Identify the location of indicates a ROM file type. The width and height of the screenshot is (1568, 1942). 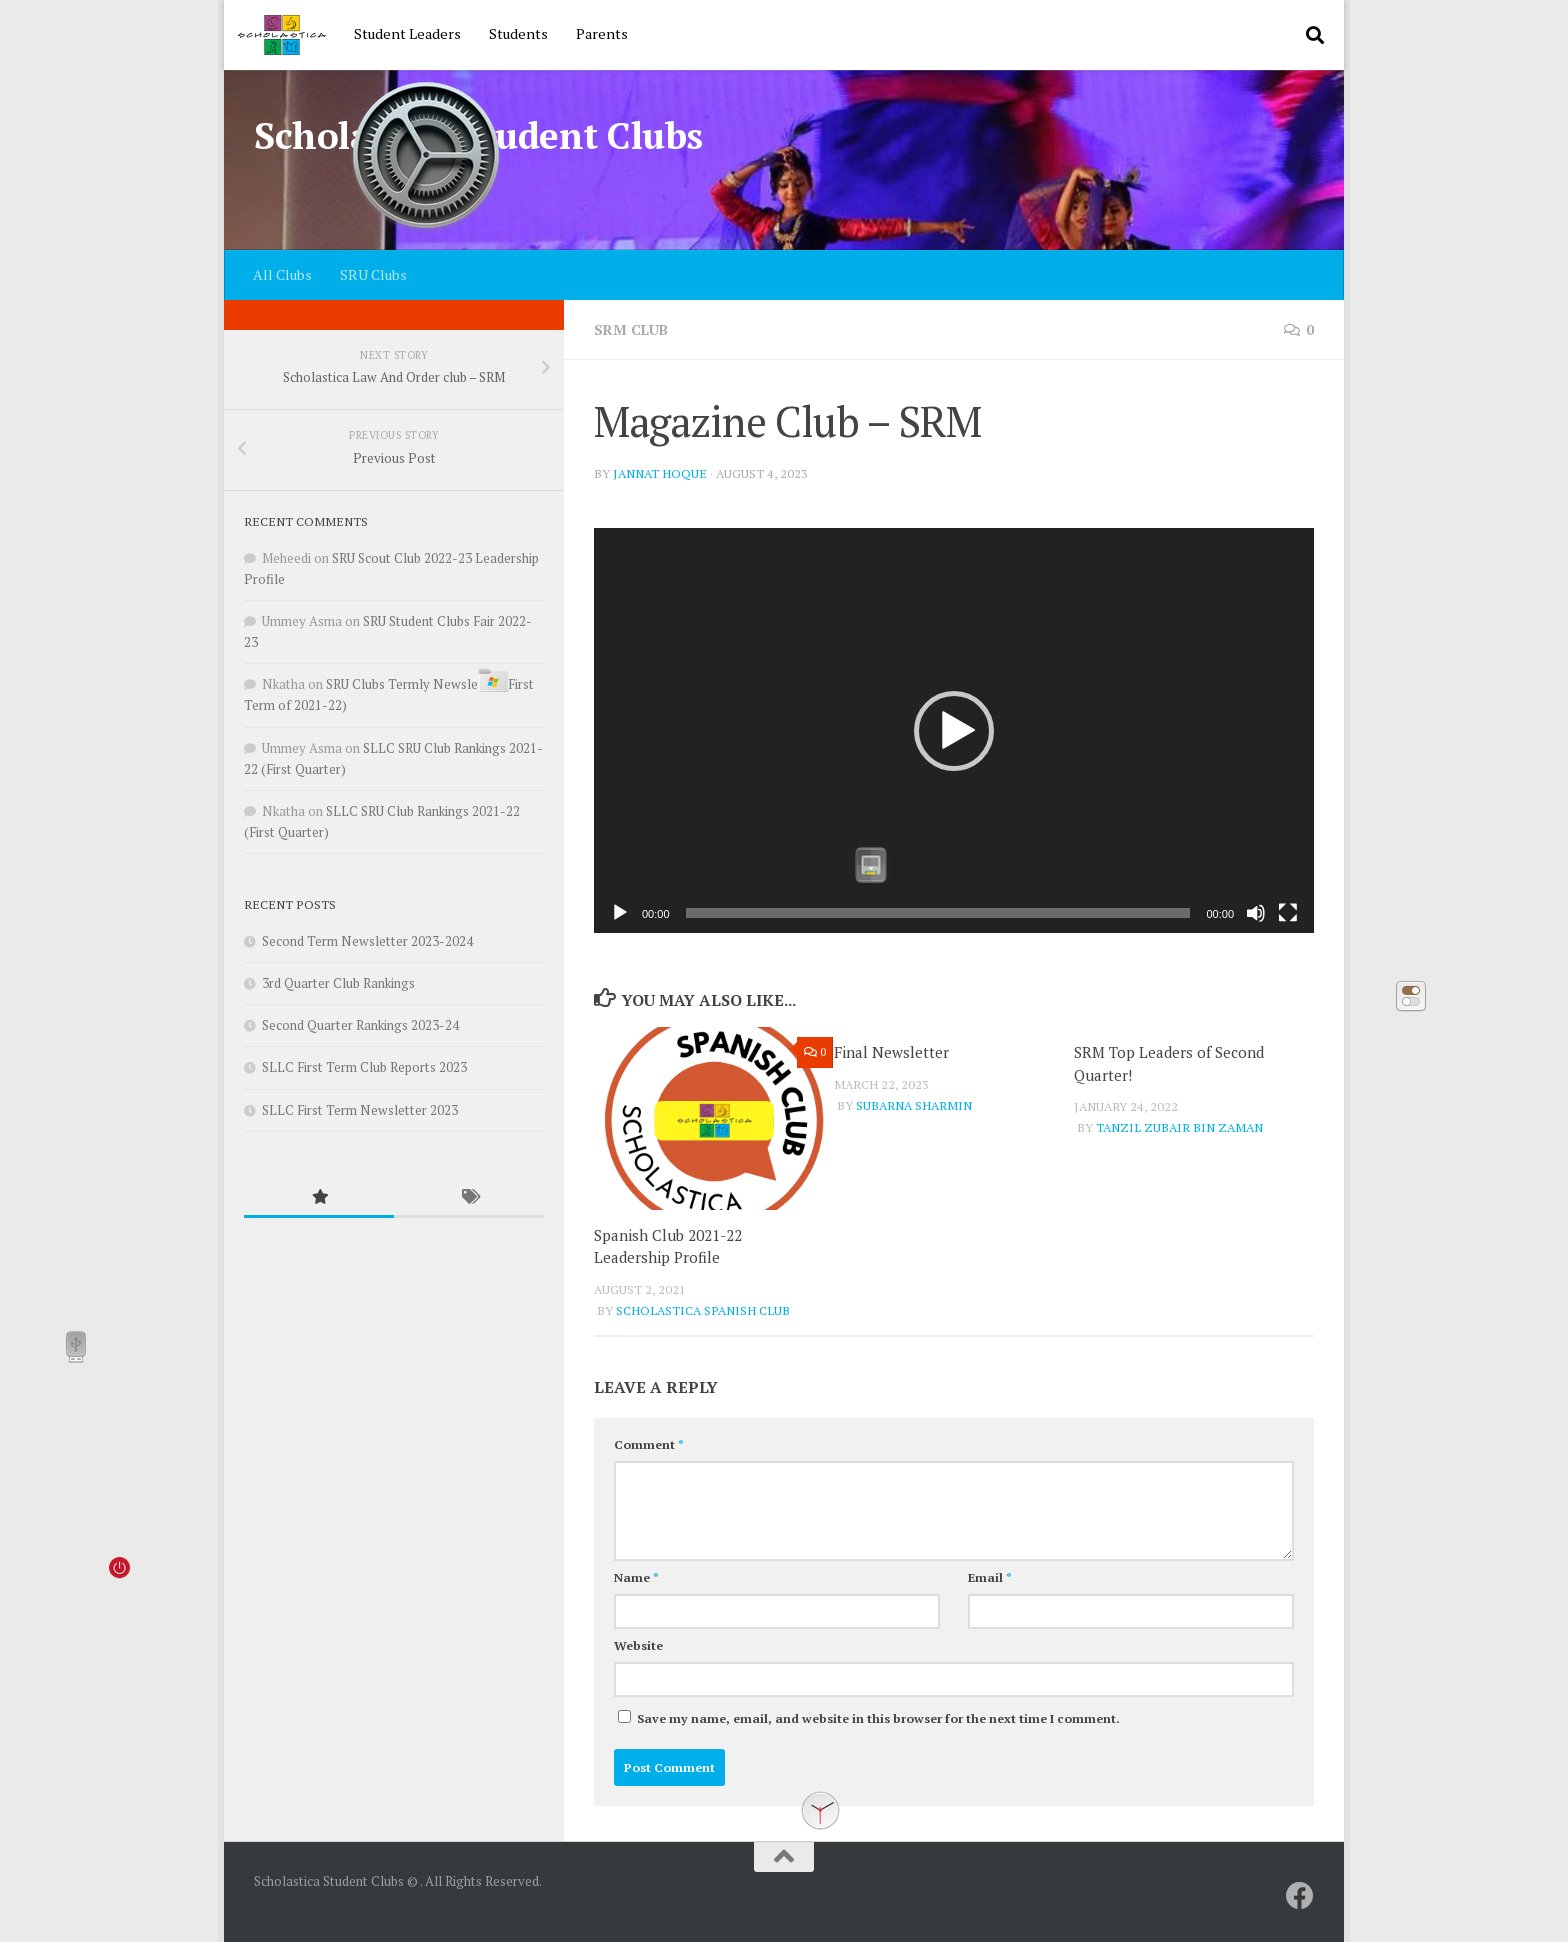
(871, 865).